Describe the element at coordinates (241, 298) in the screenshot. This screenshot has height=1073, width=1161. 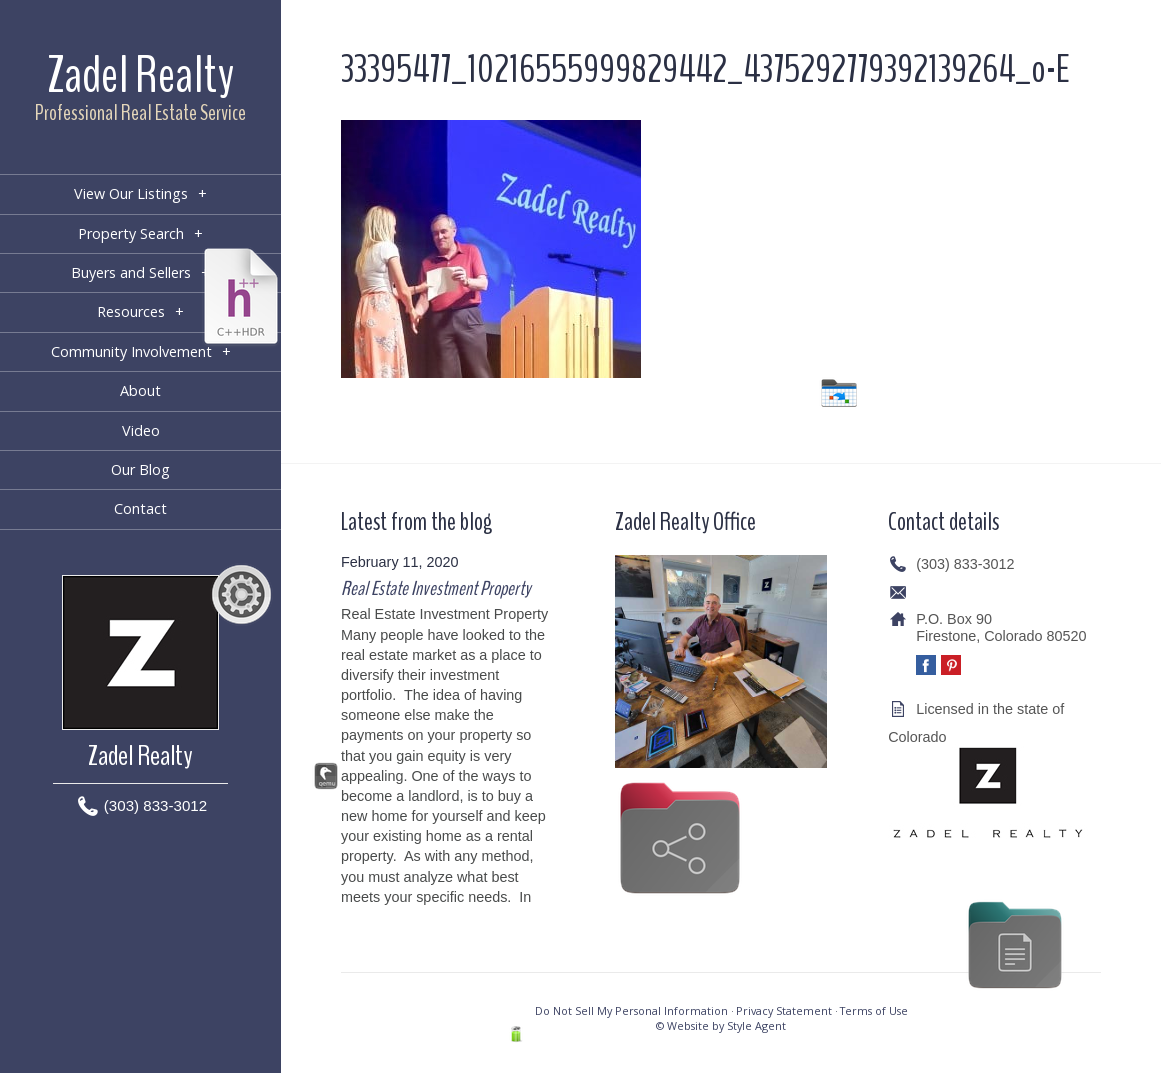
I see `a C++ header file` at that location.